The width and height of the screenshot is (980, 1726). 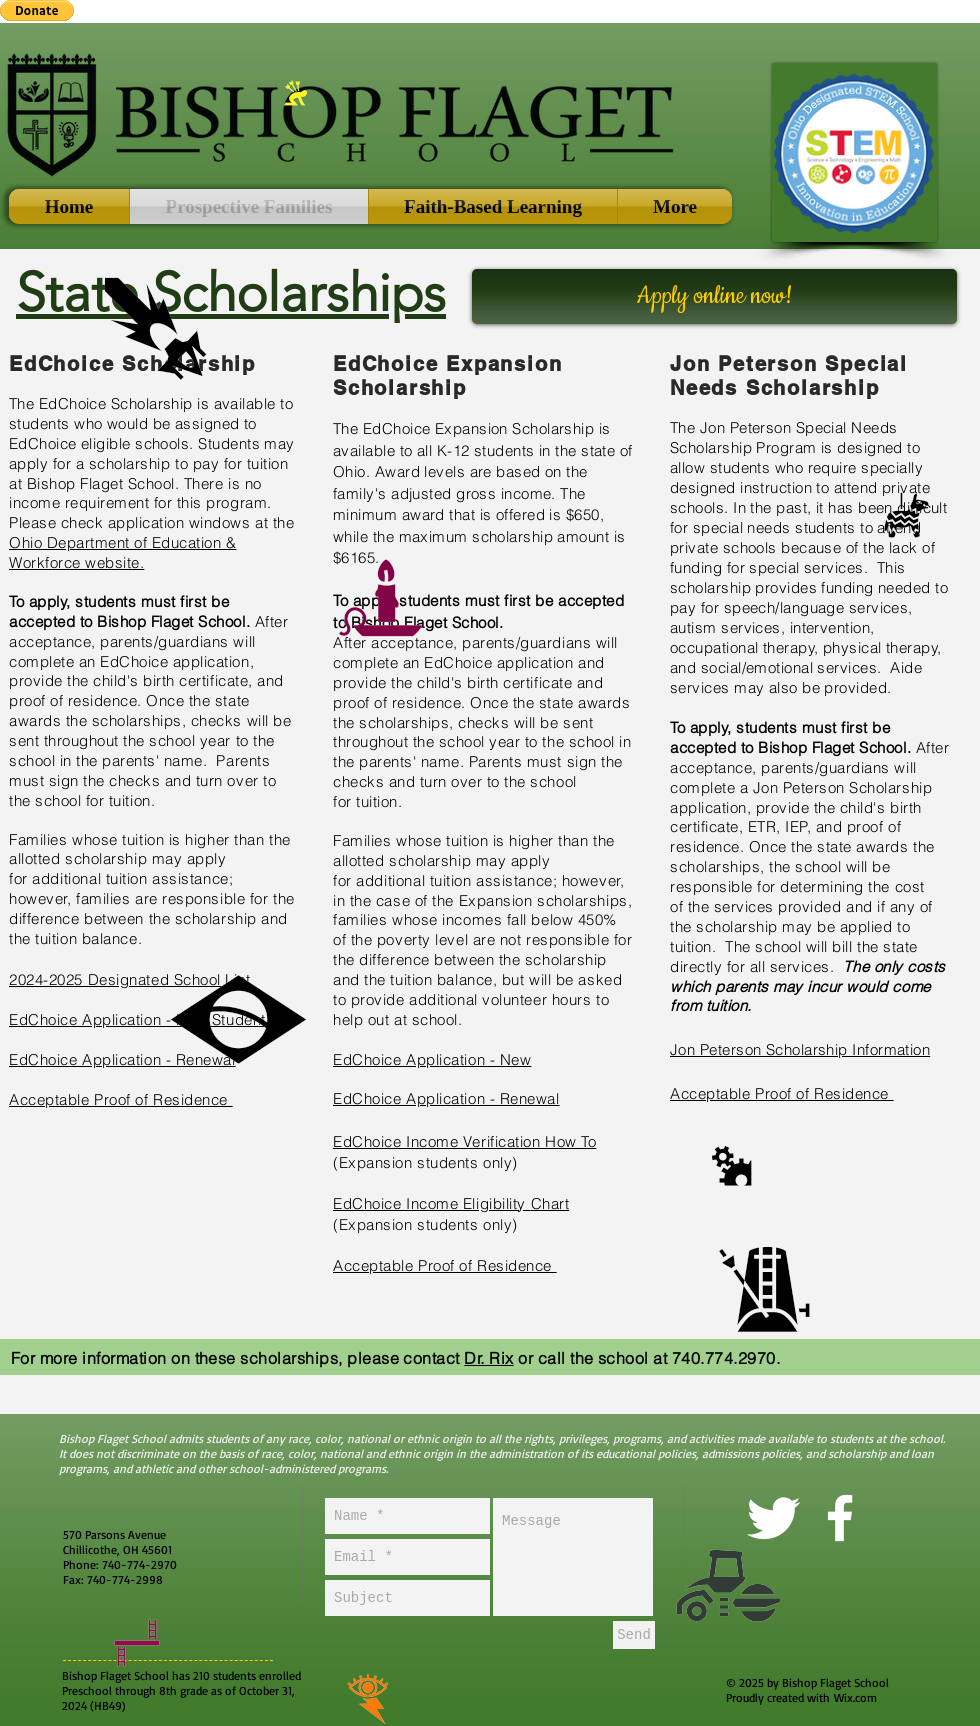 I want to click on set tempo or timing for music playback, so click(x=767, y=1283).